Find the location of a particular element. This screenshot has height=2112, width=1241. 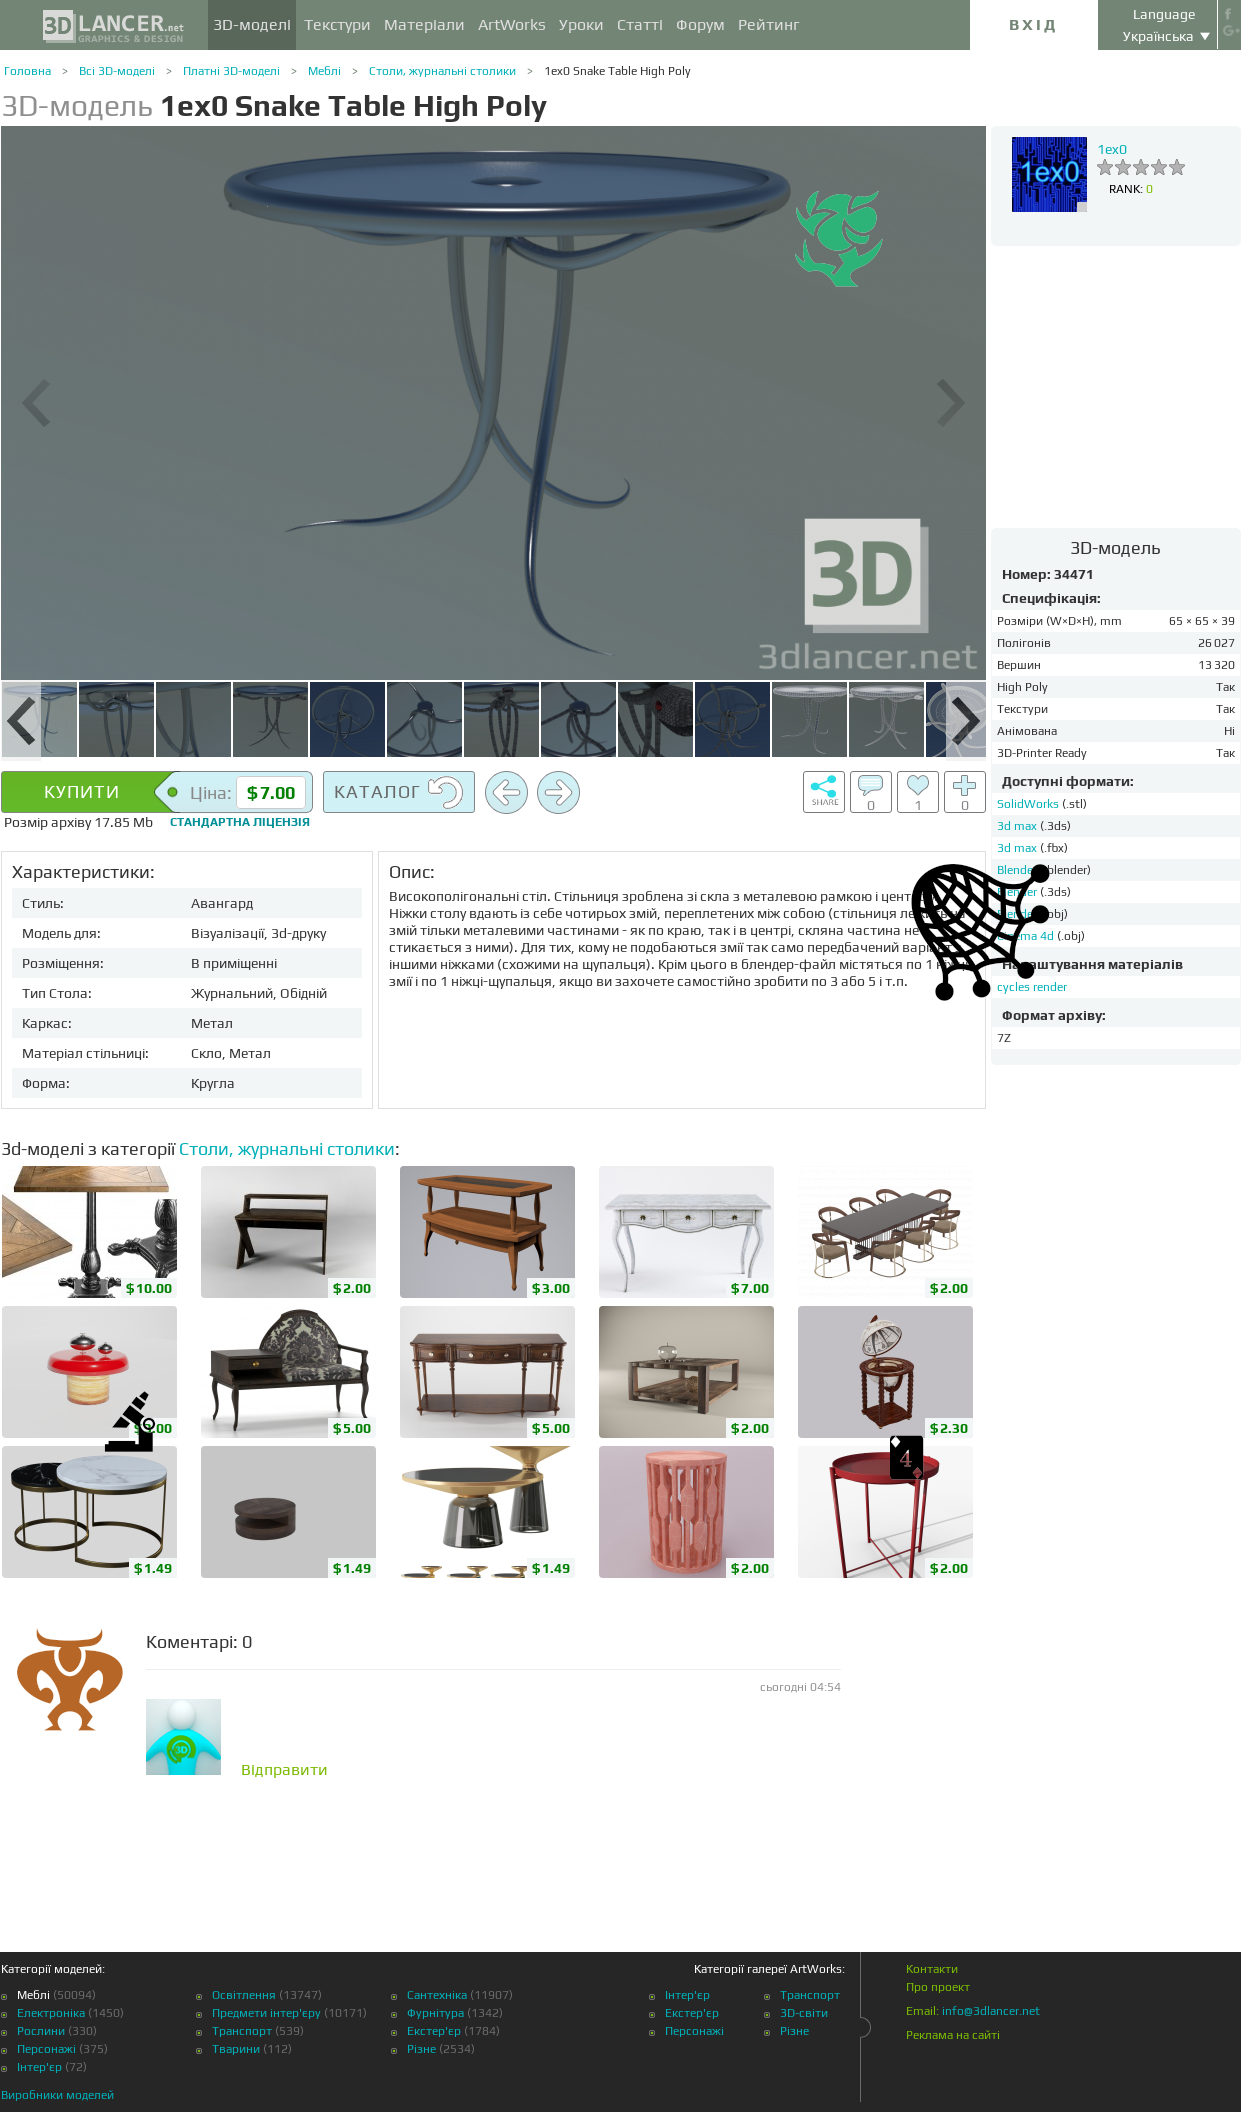

fishing net tool or equipment in a game is located at coordinates (981, 933).